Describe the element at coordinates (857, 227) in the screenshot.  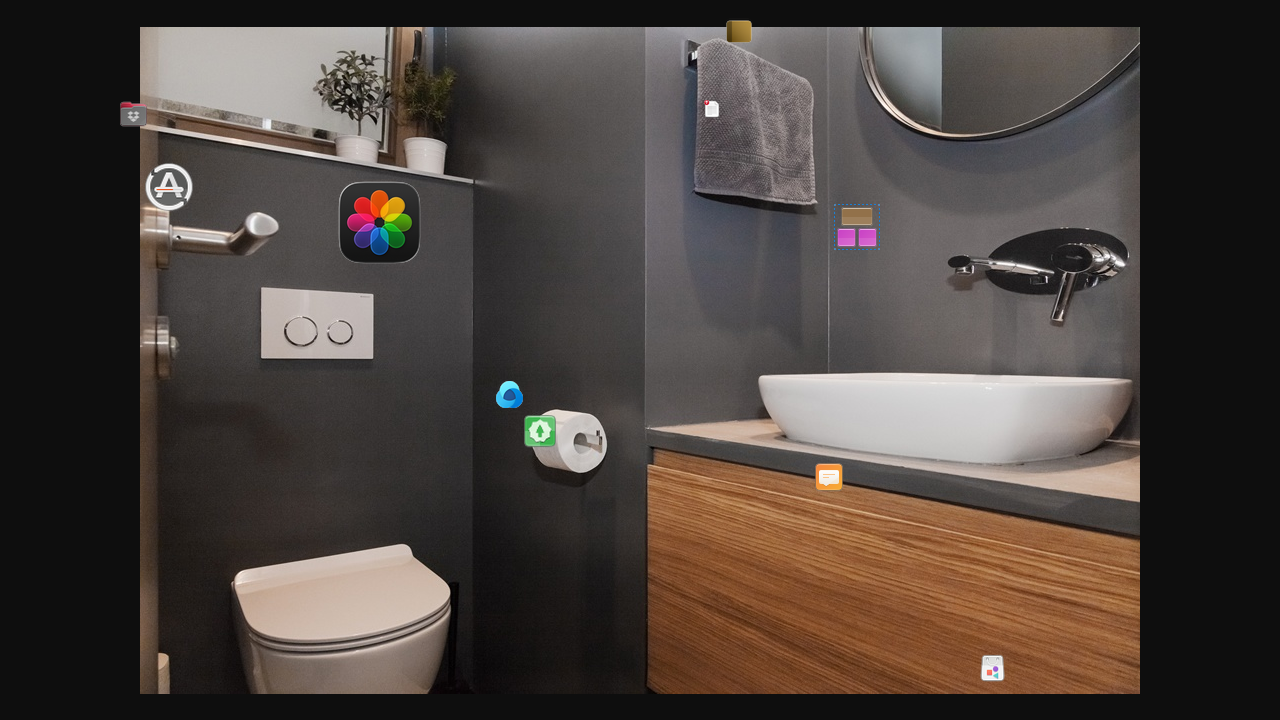
I see `select all items in the current view` at that location.